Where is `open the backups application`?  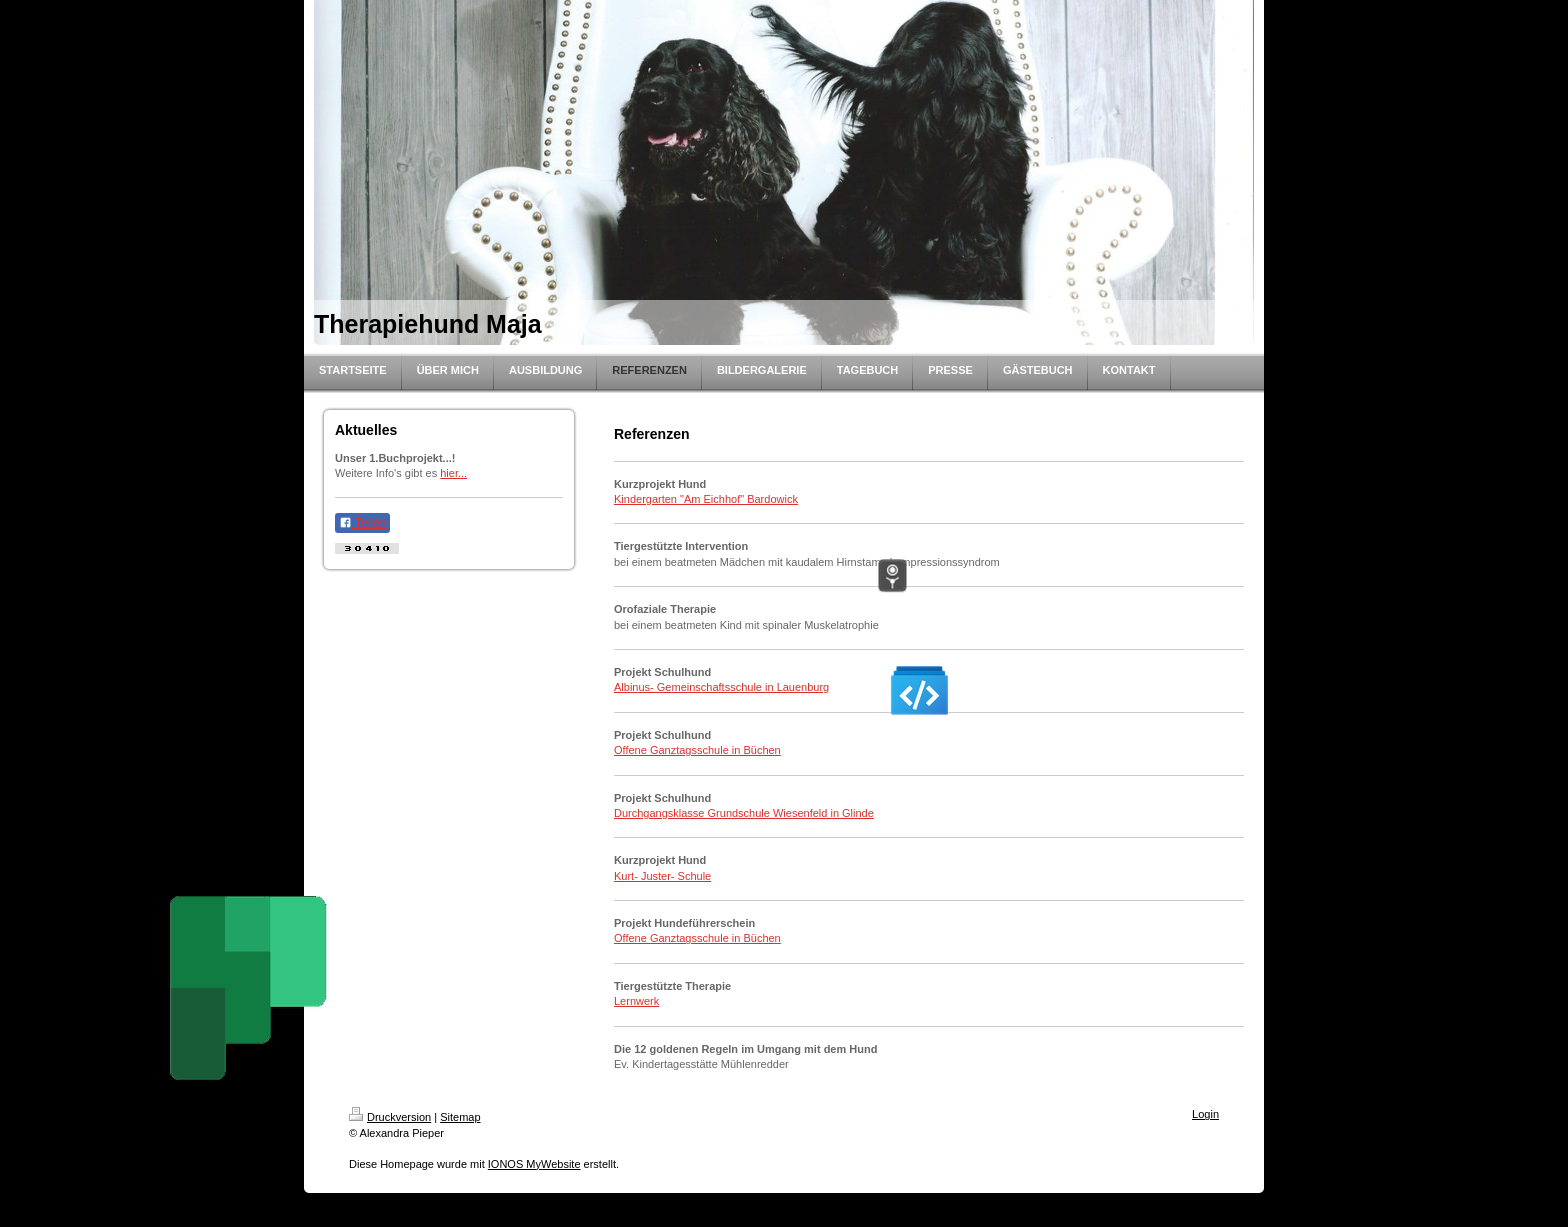 open the backups application is located at coordinates (892, 575).